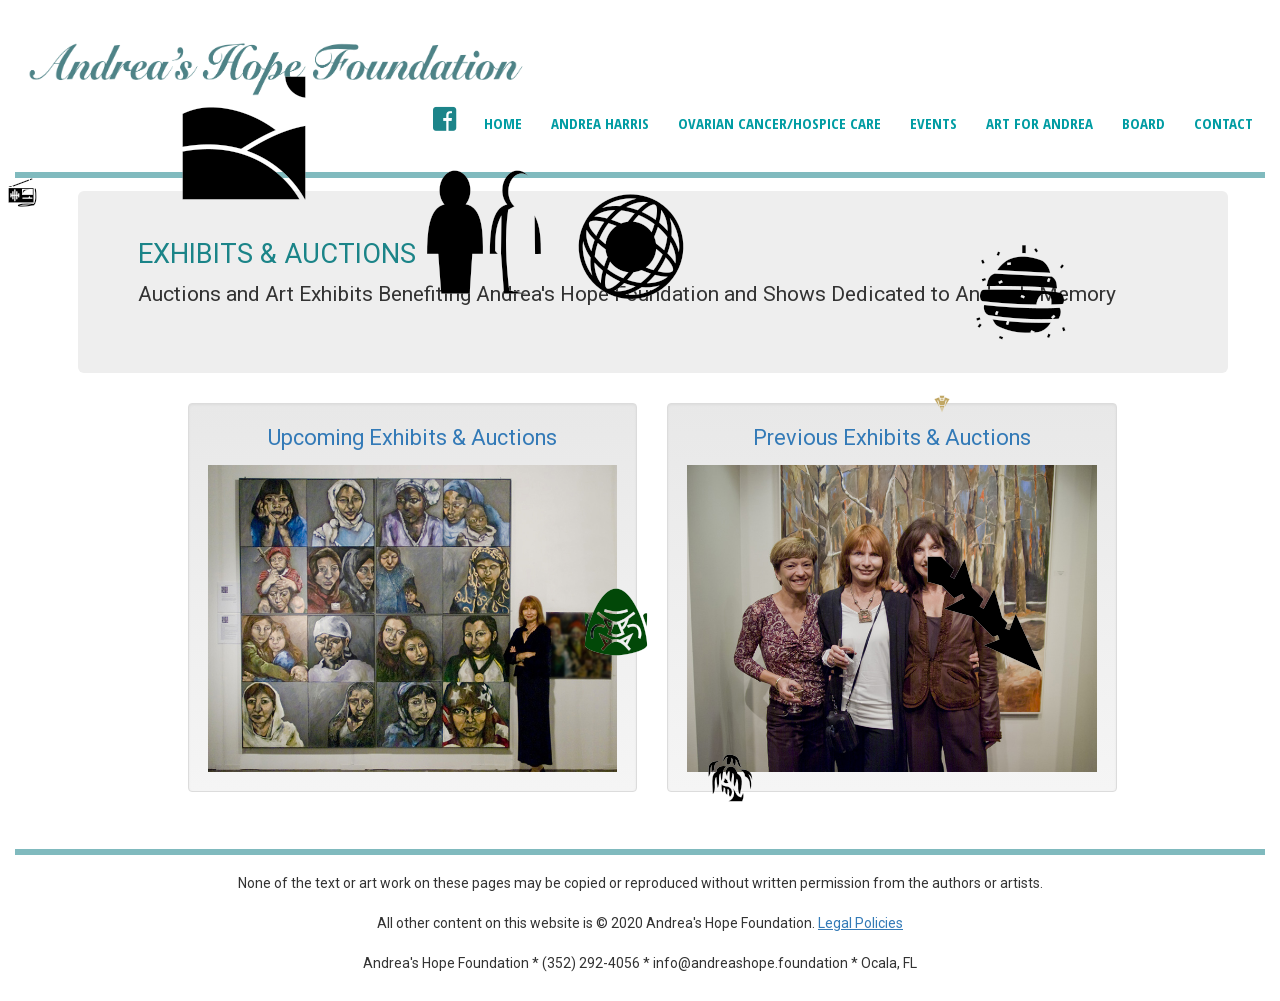 The width and height of the screenshot is (1280, 1001). I want to click on view beehive or apiary location, so click(1022, 291).